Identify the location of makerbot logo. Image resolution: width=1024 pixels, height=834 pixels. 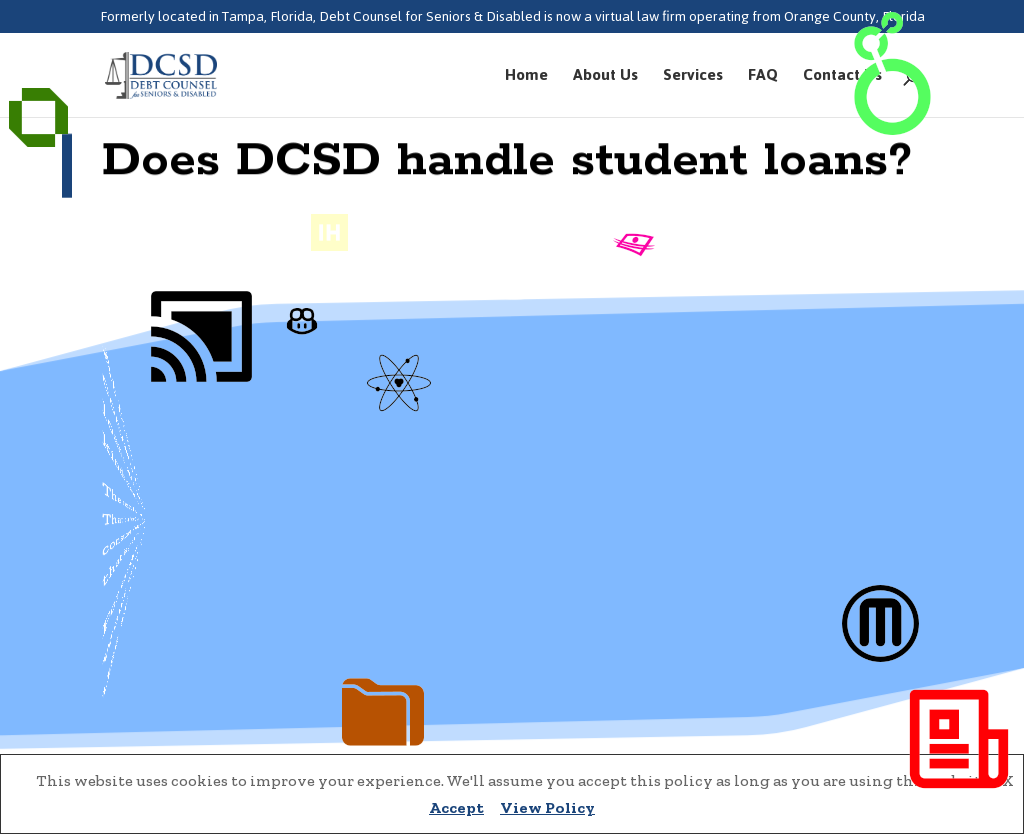
(880, 623).